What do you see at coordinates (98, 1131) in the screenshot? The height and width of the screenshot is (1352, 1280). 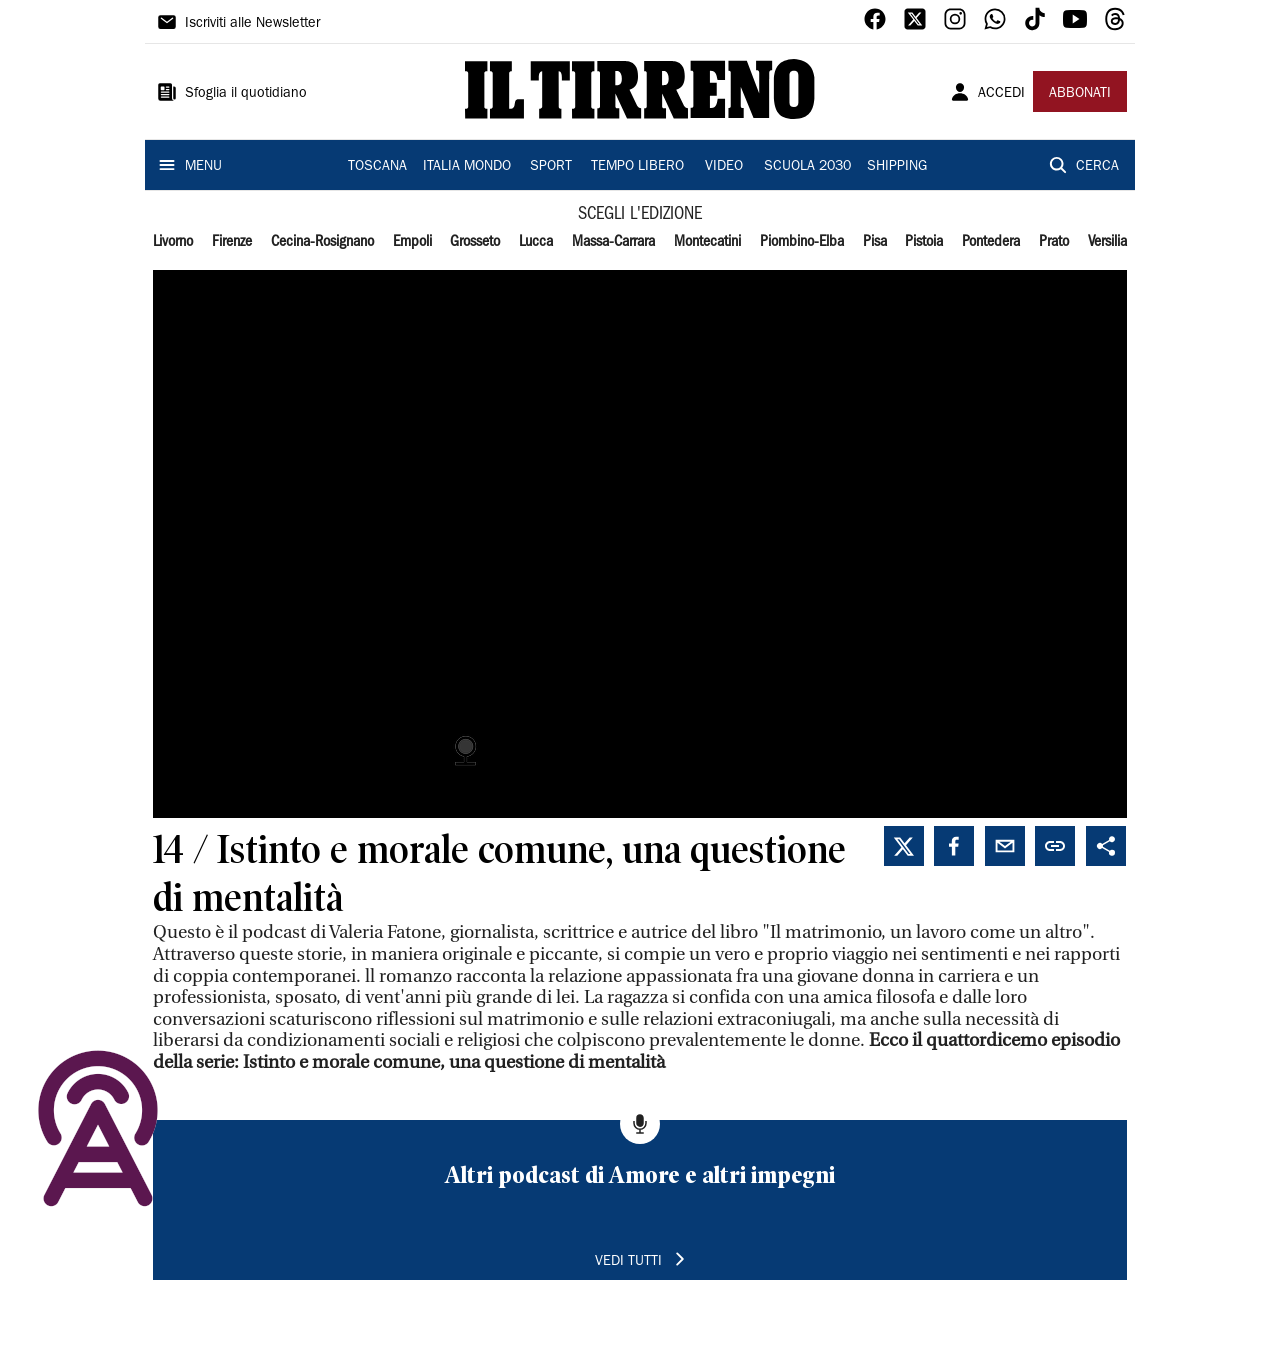 I see `indicates cellular network signal or coverage` at bounding box center [98, 1131].